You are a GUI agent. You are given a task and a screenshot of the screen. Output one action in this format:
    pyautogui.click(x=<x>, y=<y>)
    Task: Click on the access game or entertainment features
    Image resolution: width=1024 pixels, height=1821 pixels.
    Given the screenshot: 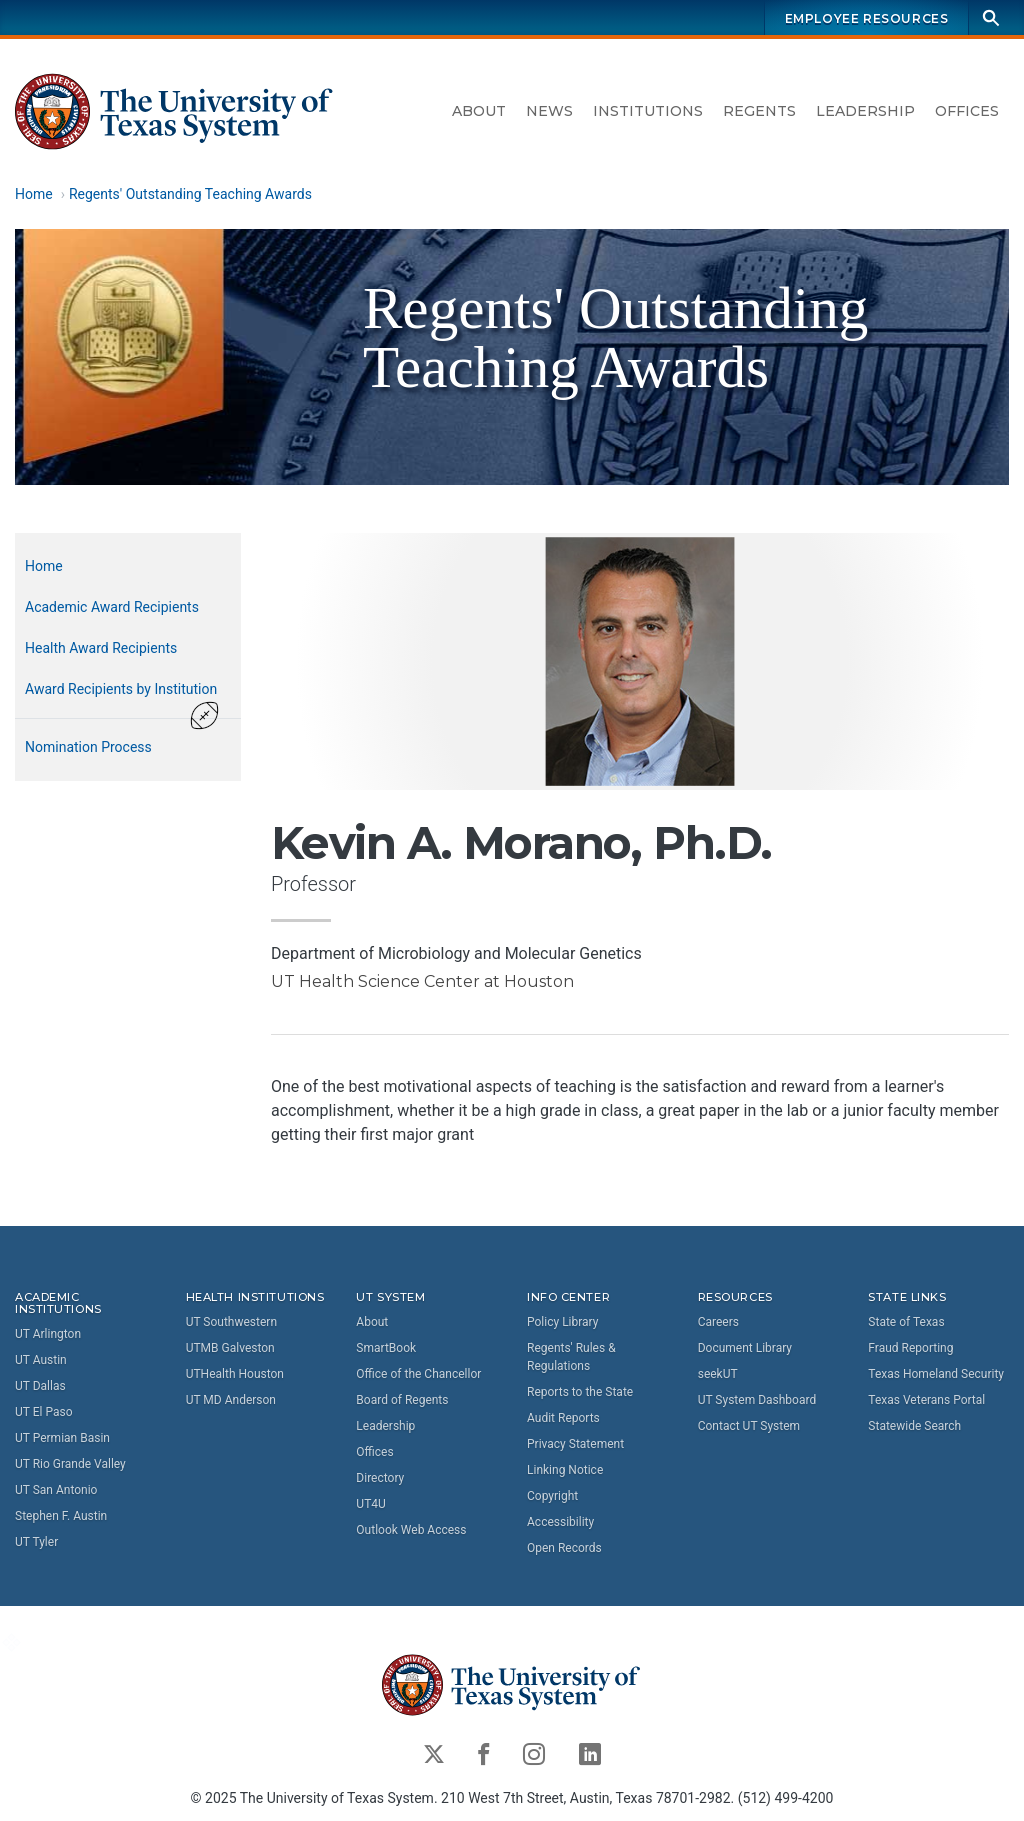 What is the action you would take?
    pyautogui.click(x=11, y=1642)
    